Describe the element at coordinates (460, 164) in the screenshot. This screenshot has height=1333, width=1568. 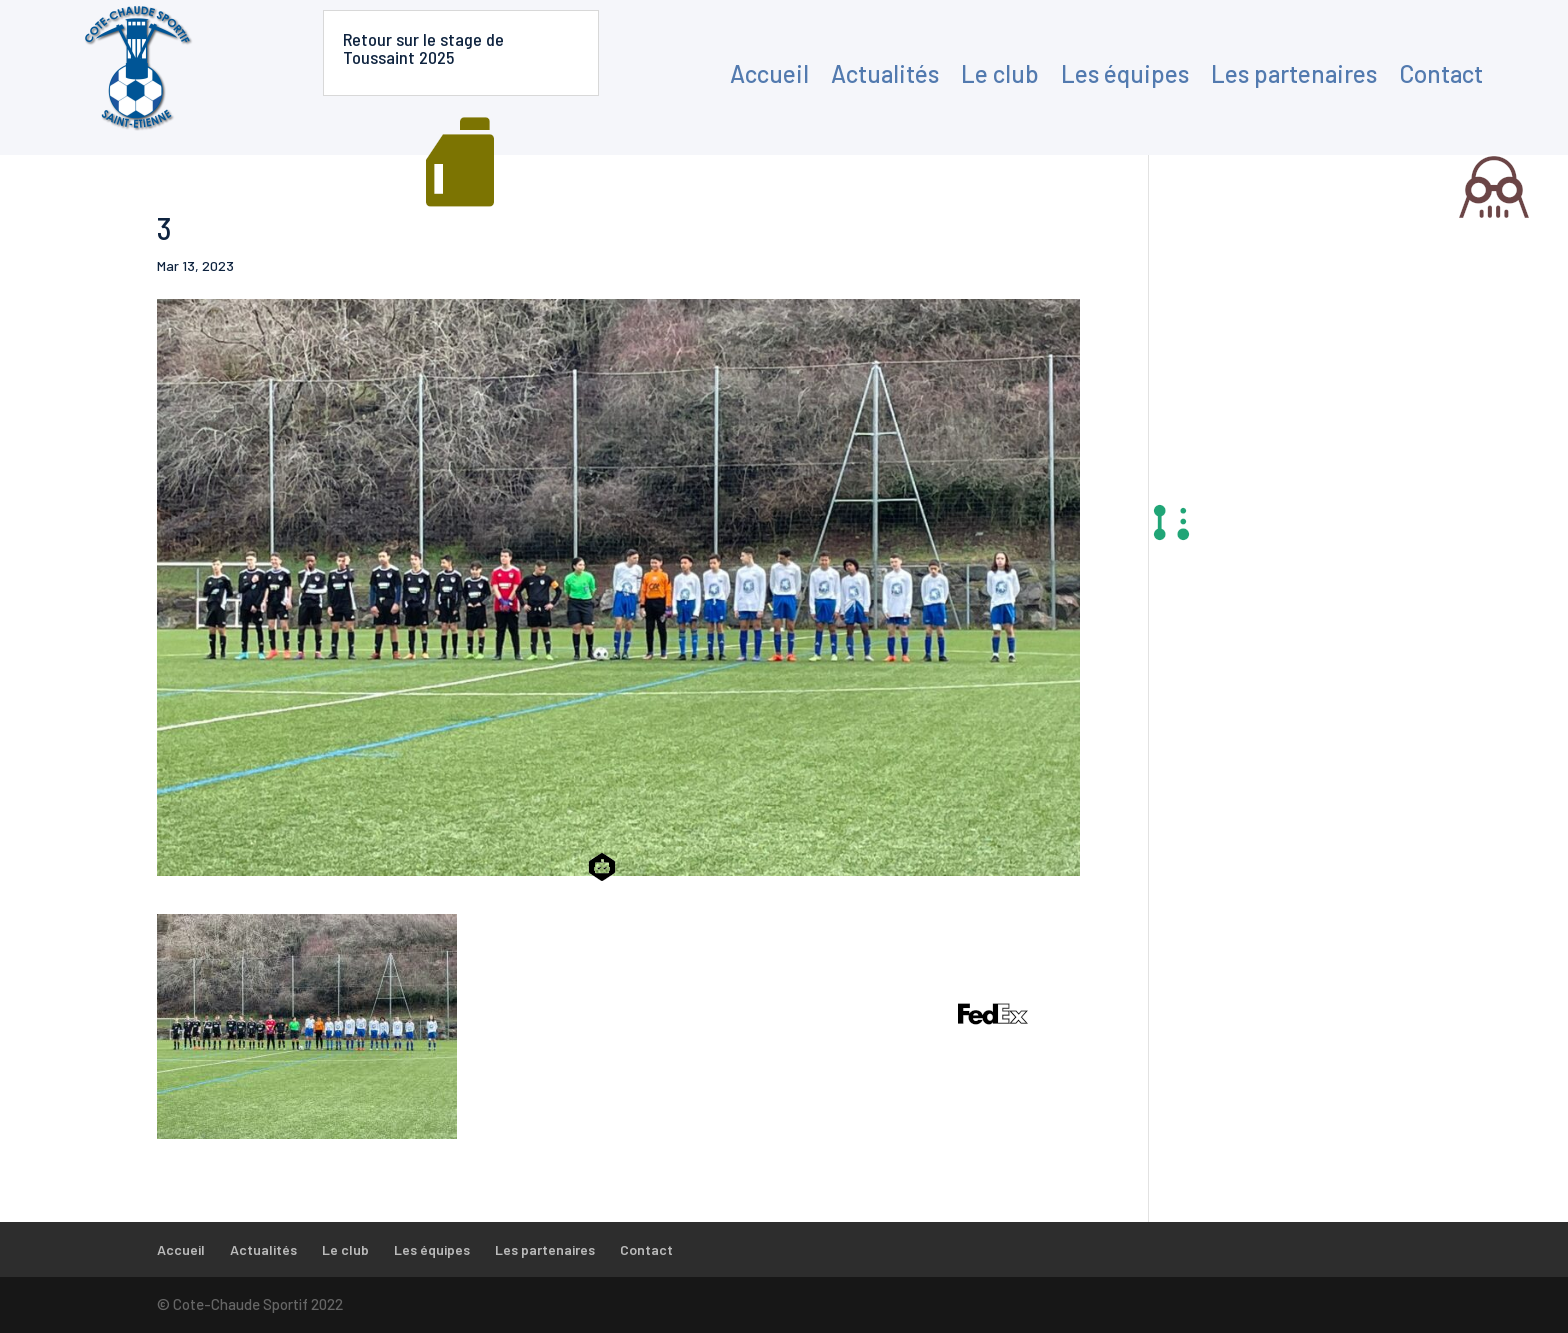
I see `find nearby gas stations` at that location.